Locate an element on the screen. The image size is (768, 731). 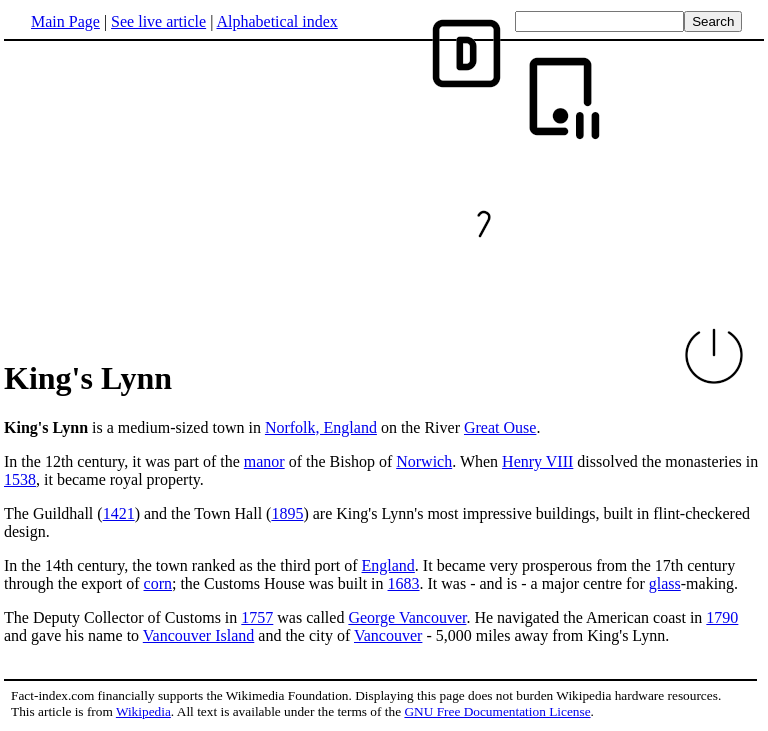
turn device on or off is located at coordinates (714, 355).